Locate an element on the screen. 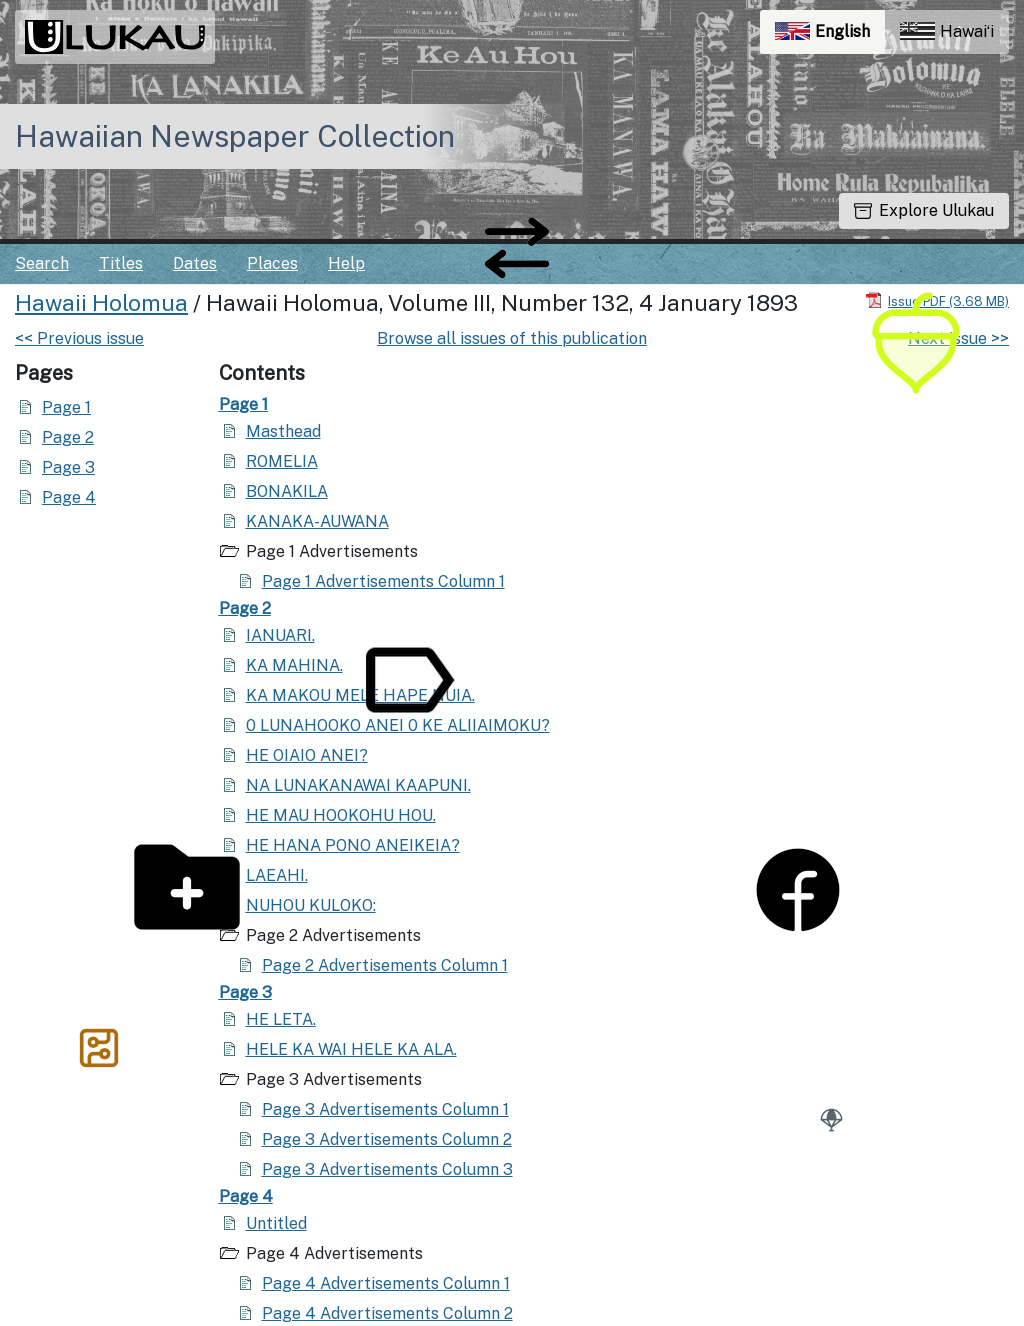 Image resolution: width=1024 pixels, height=1326 pixels. access emergency or backup features is located at coordinates (831, 1120).